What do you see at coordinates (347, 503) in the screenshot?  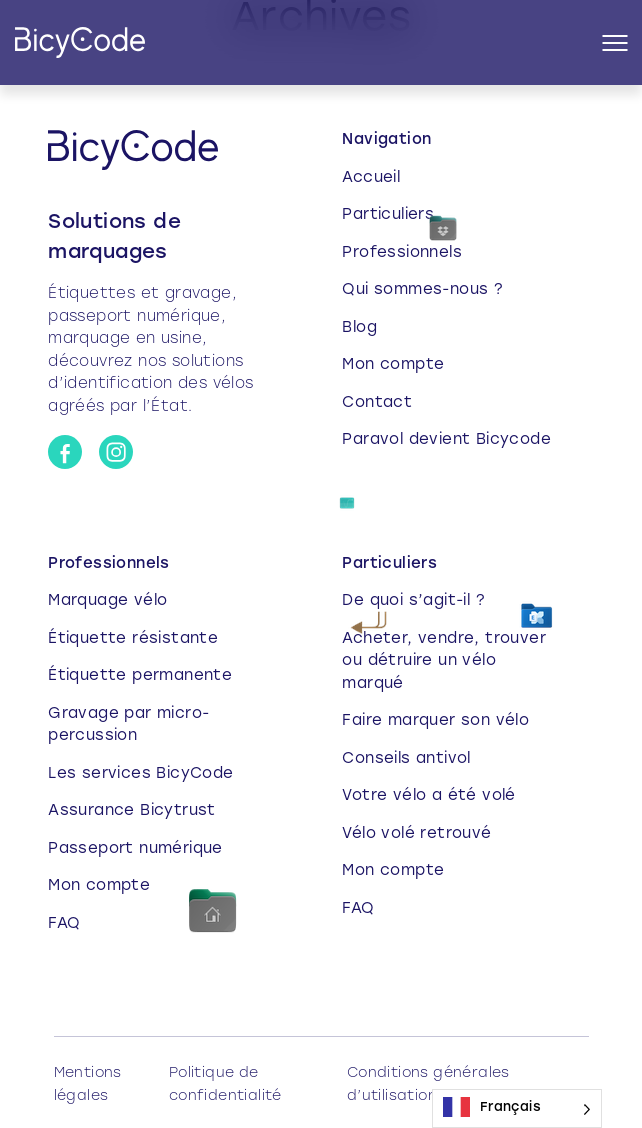 I see `open GNOME Usage system monitor app` at bounding box center [347, 503].